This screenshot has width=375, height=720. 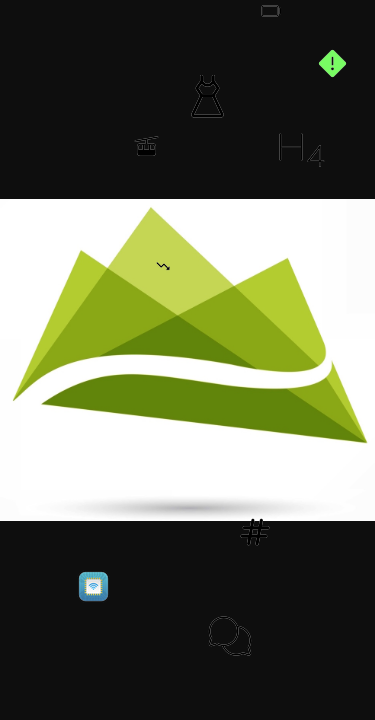 I want to click on format text as heading level 4, so click(x=298, y=149).